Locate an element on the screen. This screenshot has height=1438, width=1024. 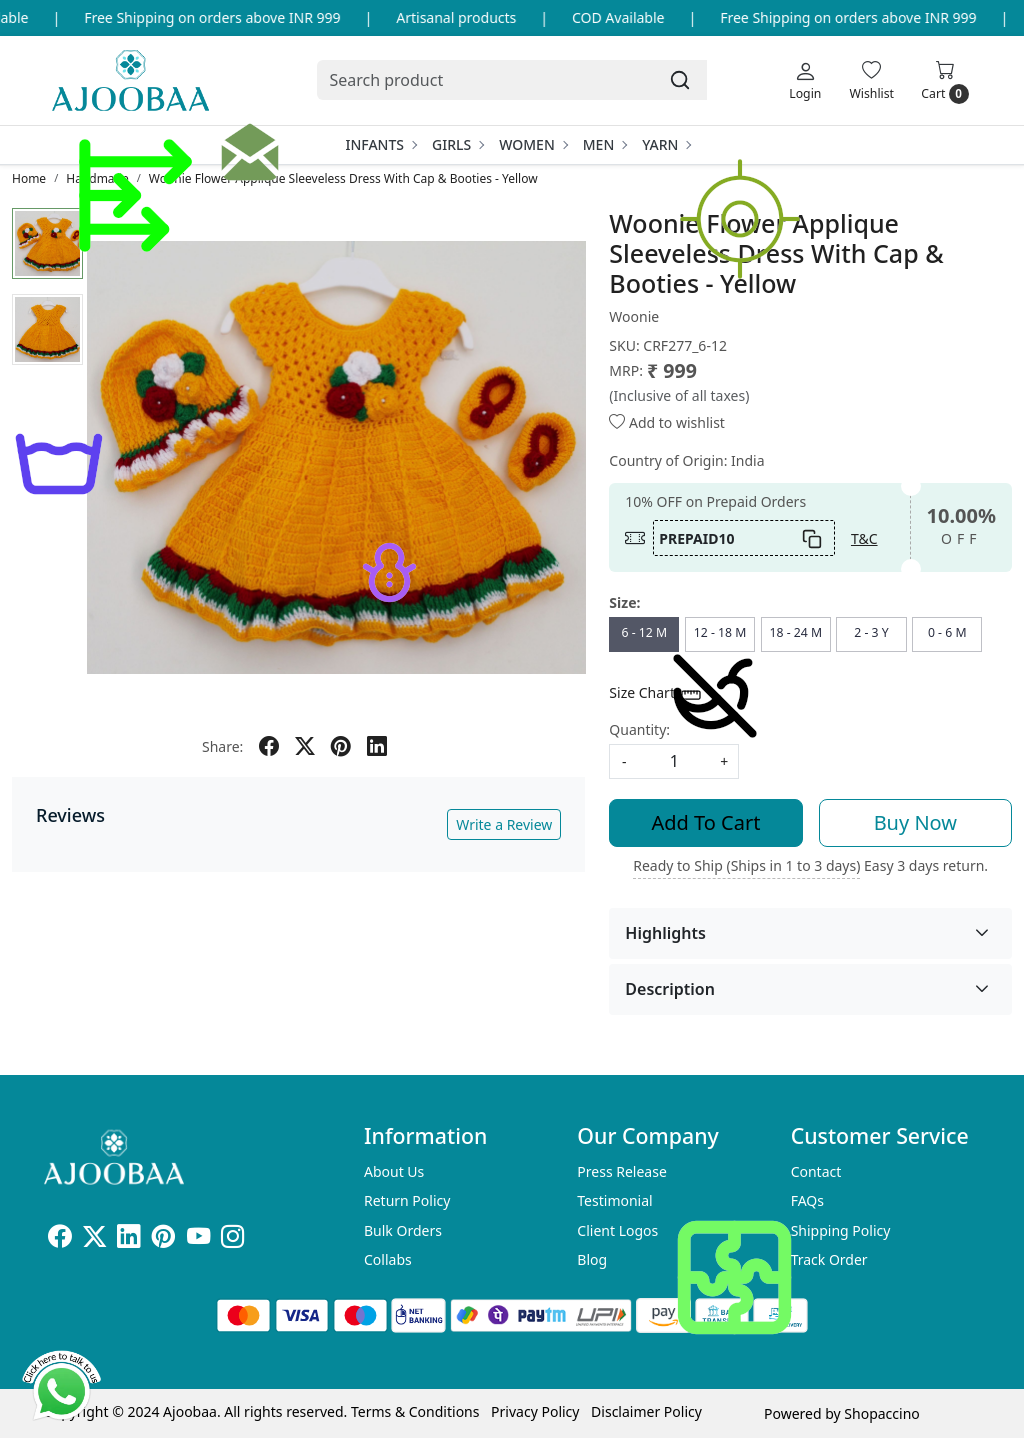
view data flow or process direction is located at coordinates (135, 195).